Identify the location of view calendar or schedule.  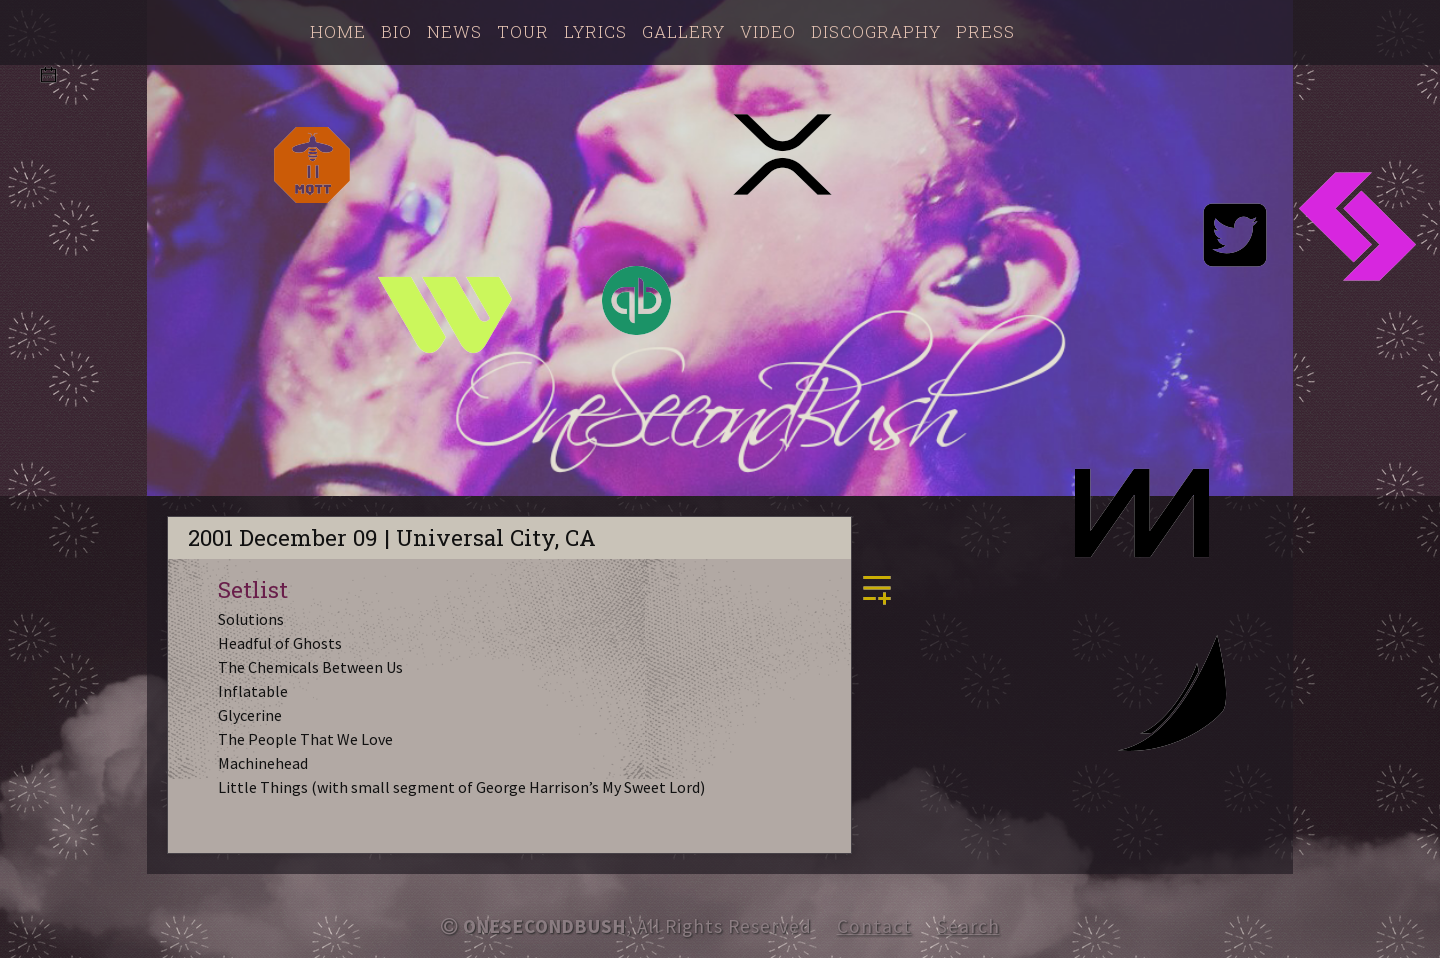
(48, 75).